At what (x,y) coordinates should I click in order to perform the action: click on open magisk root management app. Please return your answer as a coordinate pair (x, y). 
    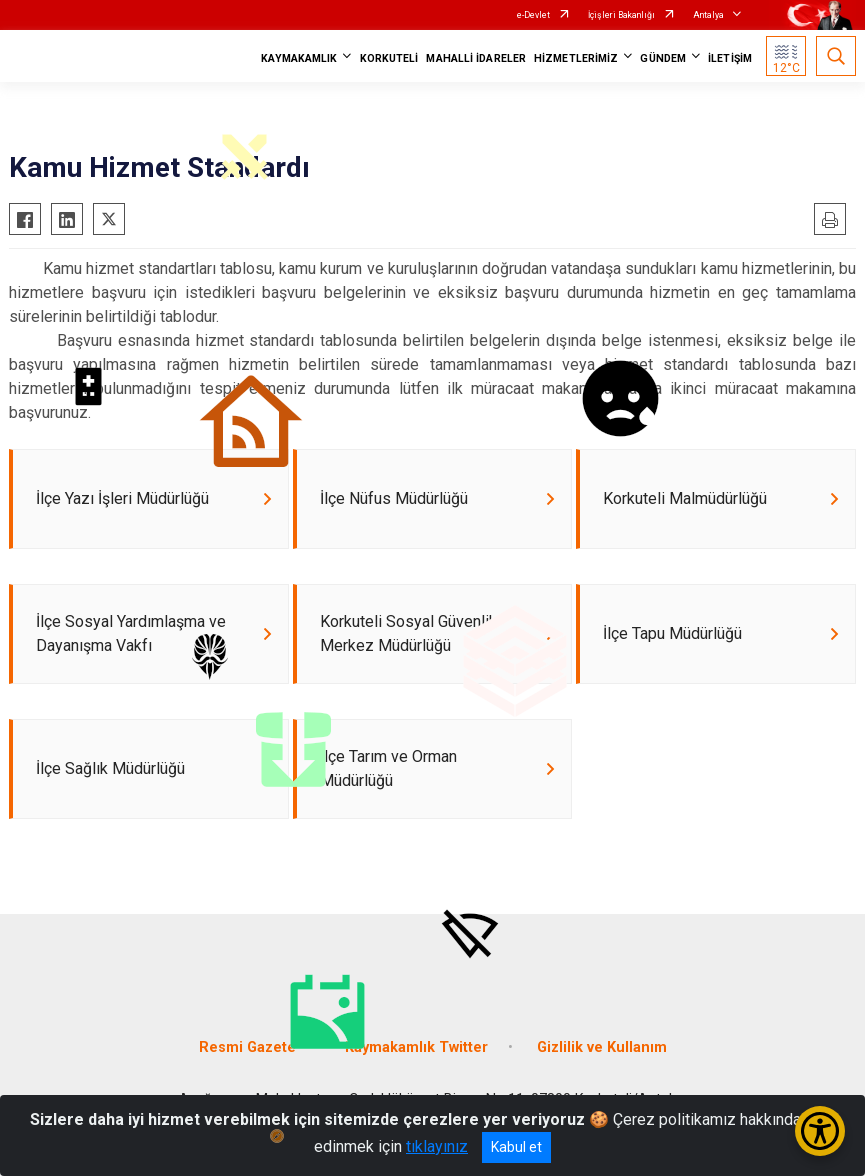
    Looking at the image, I should click on (210, 657).